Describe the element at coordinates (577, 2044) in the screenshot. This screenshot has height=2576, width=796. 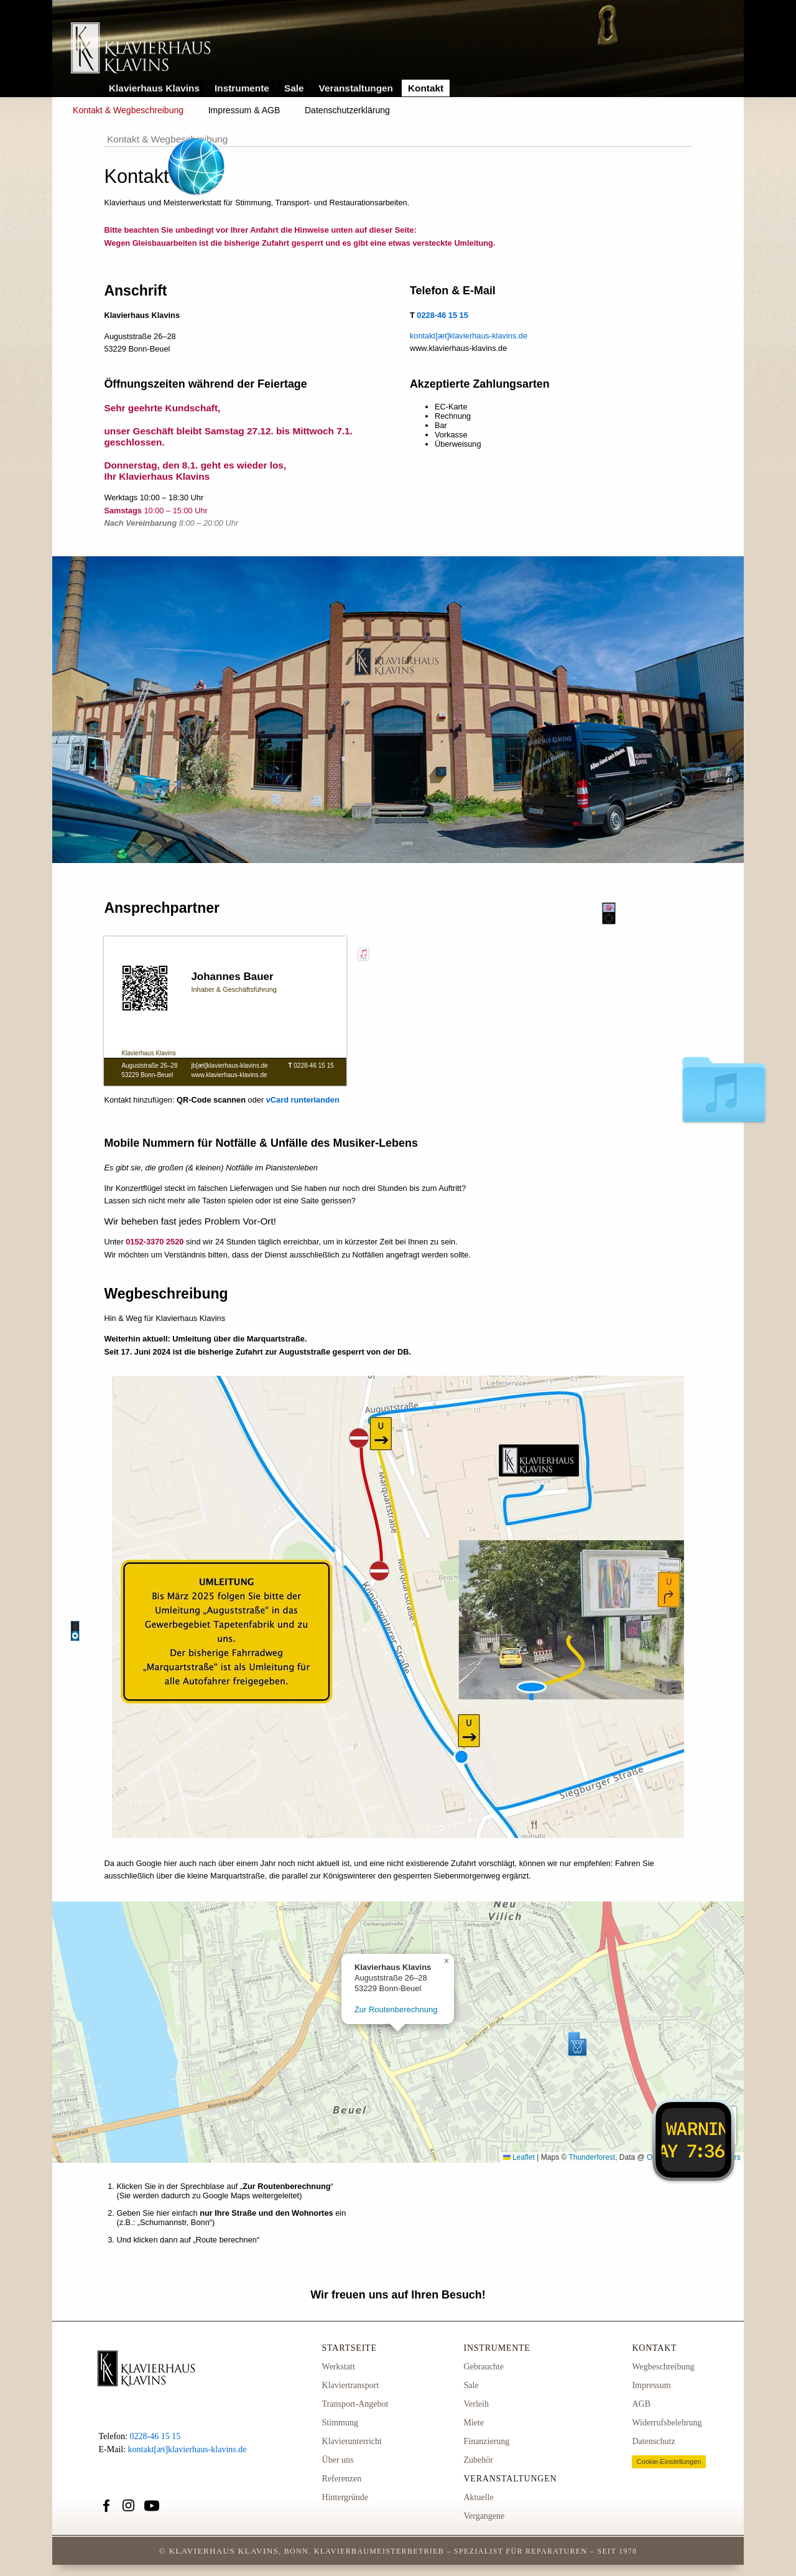
I see `a perl script or programming file` at that location.